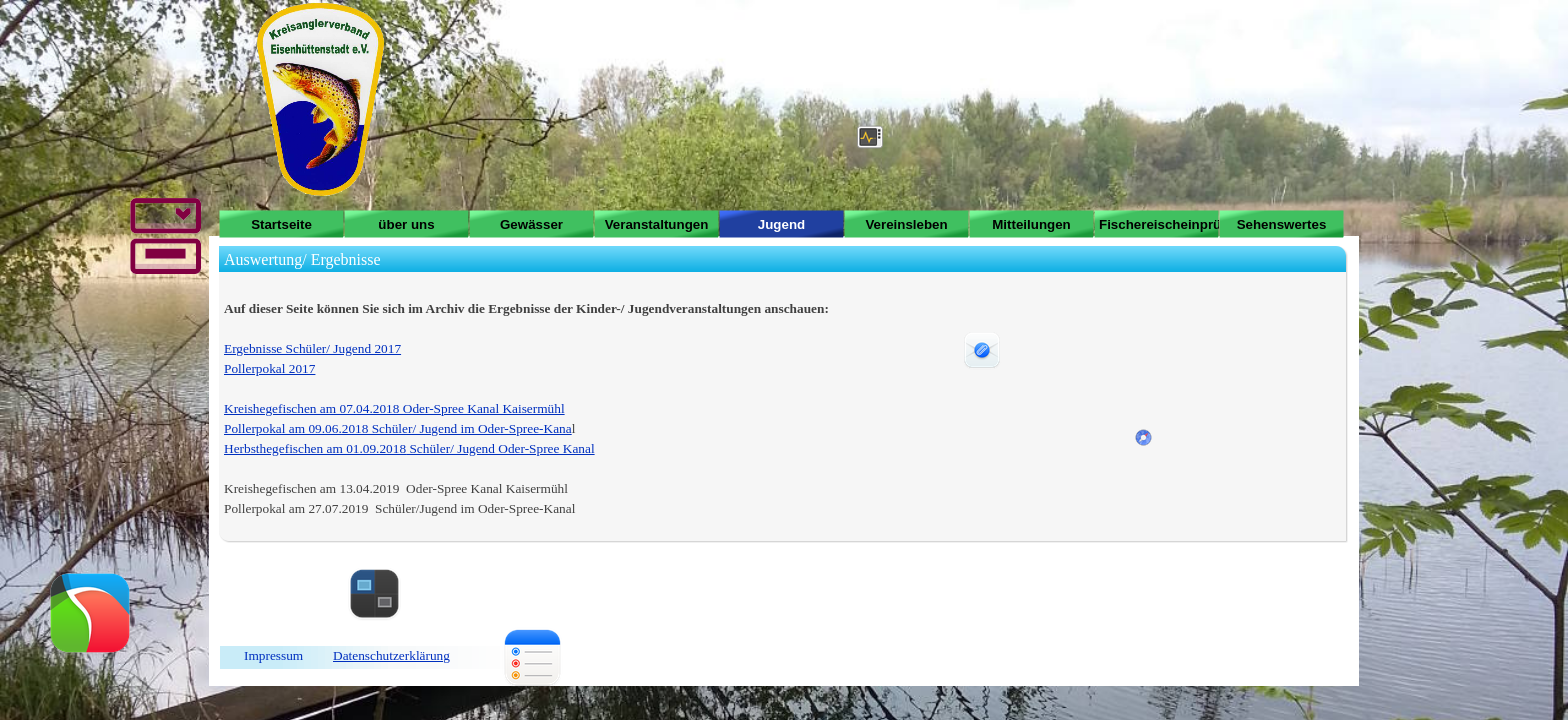  I want to click on open system monitor application, so click(870, 137).